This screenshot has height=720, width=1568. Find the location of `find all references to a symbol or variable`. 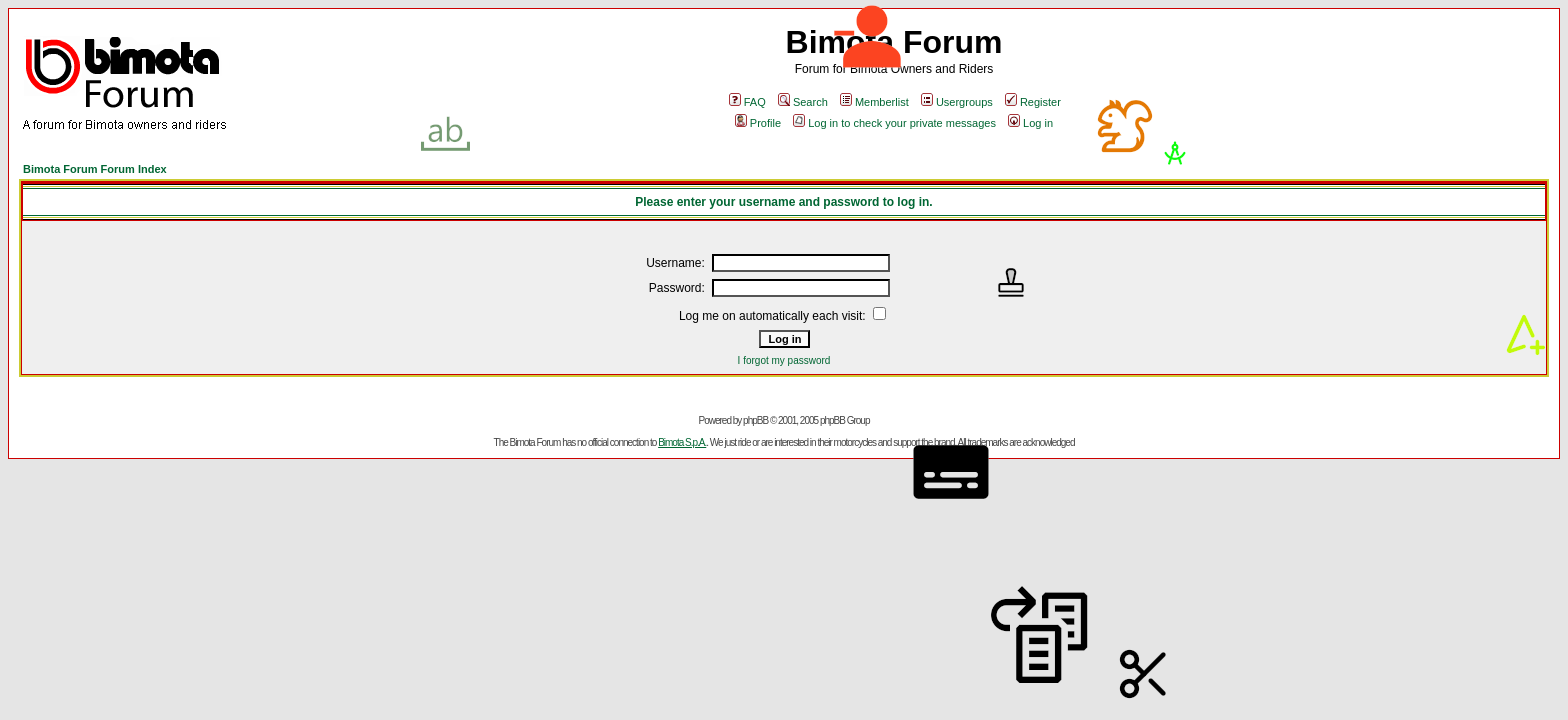

find all references to a symbol or variable is located at coordinates (1039, 634).